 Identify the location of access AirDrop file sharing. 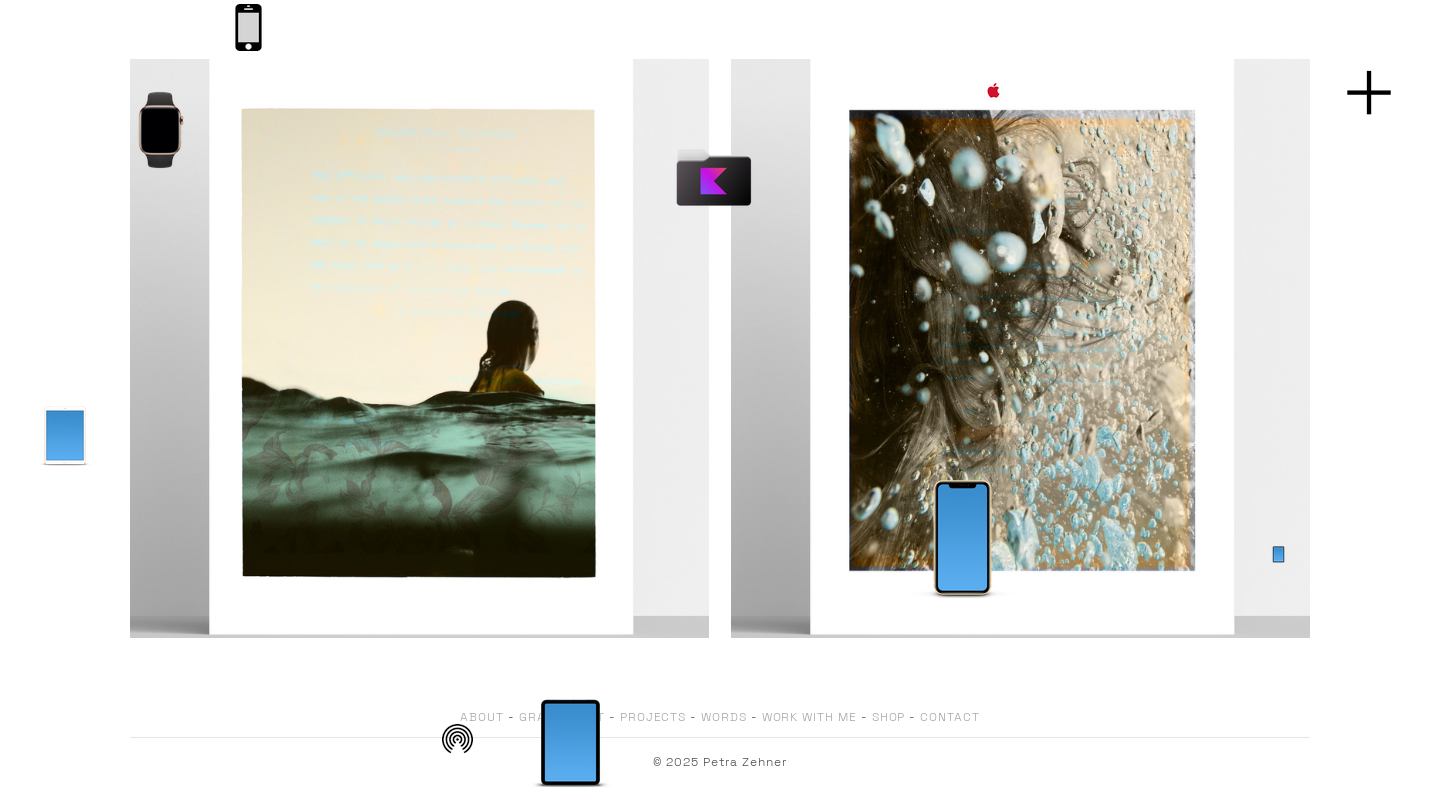
(457, 738).